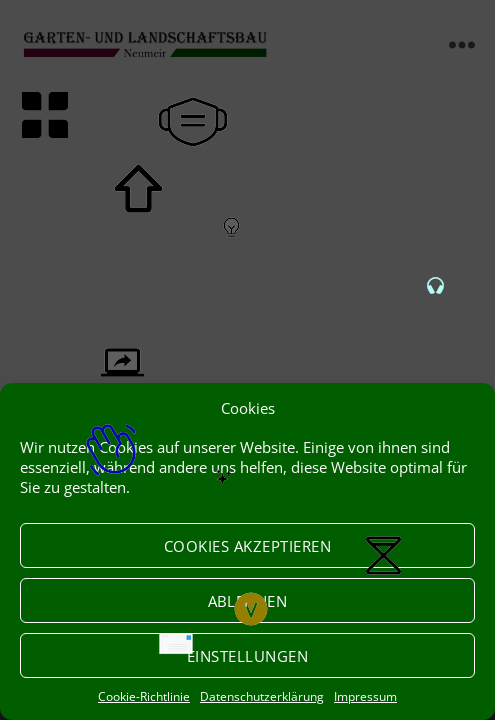 The image size is (495, 720). What do you see at coordinates (224, 477) in the screenshot?
I see `indicates AI-generated or enhanced content` at bounding box center [224, 477].